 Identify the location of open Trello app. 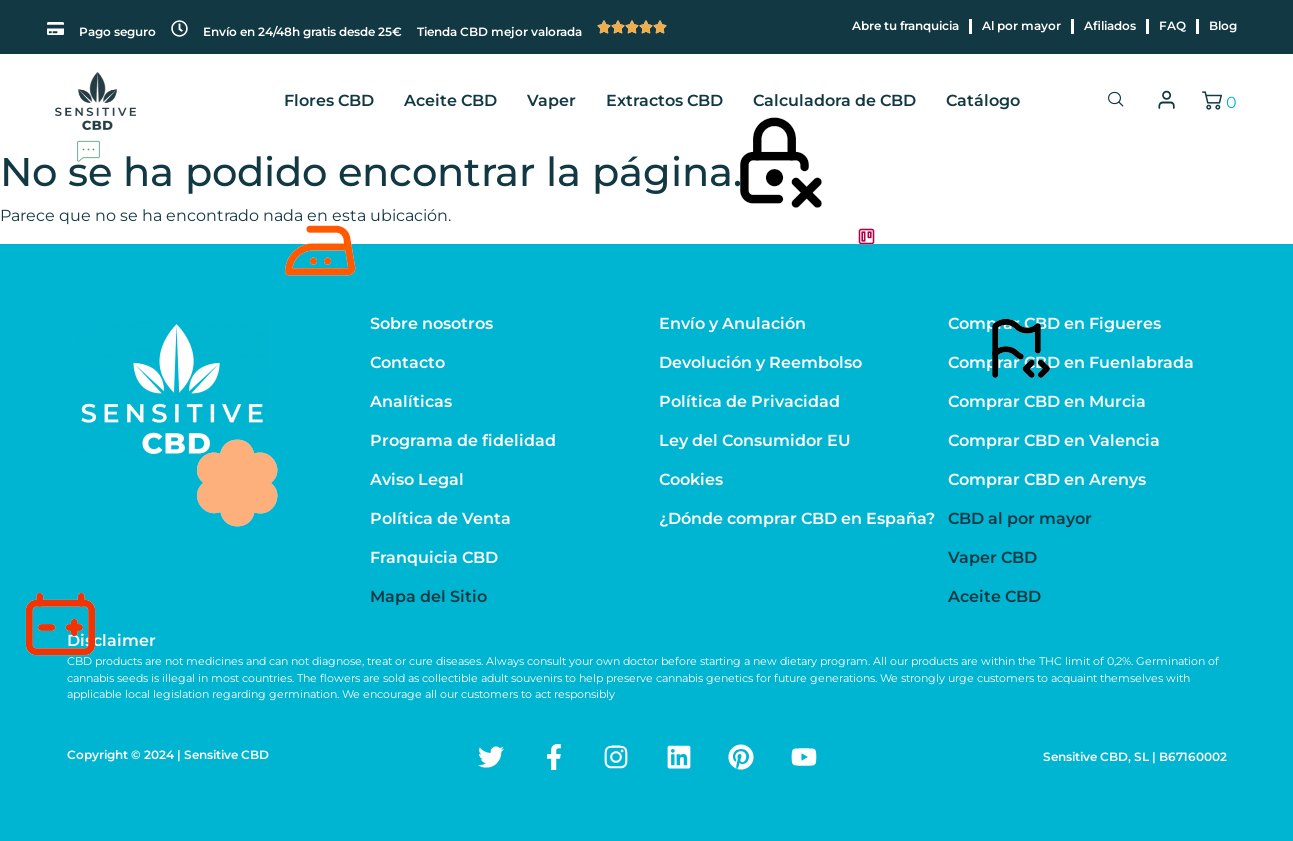
(866, 236).